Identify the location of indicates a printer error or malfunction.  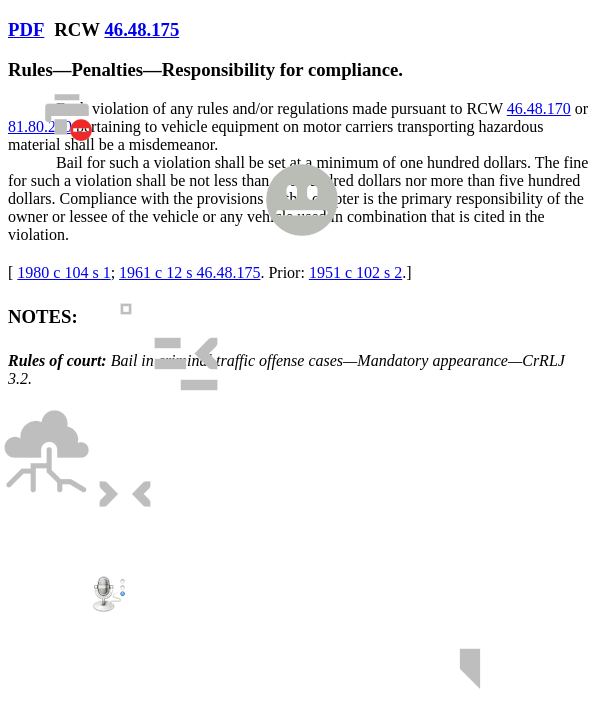
(67, 116).